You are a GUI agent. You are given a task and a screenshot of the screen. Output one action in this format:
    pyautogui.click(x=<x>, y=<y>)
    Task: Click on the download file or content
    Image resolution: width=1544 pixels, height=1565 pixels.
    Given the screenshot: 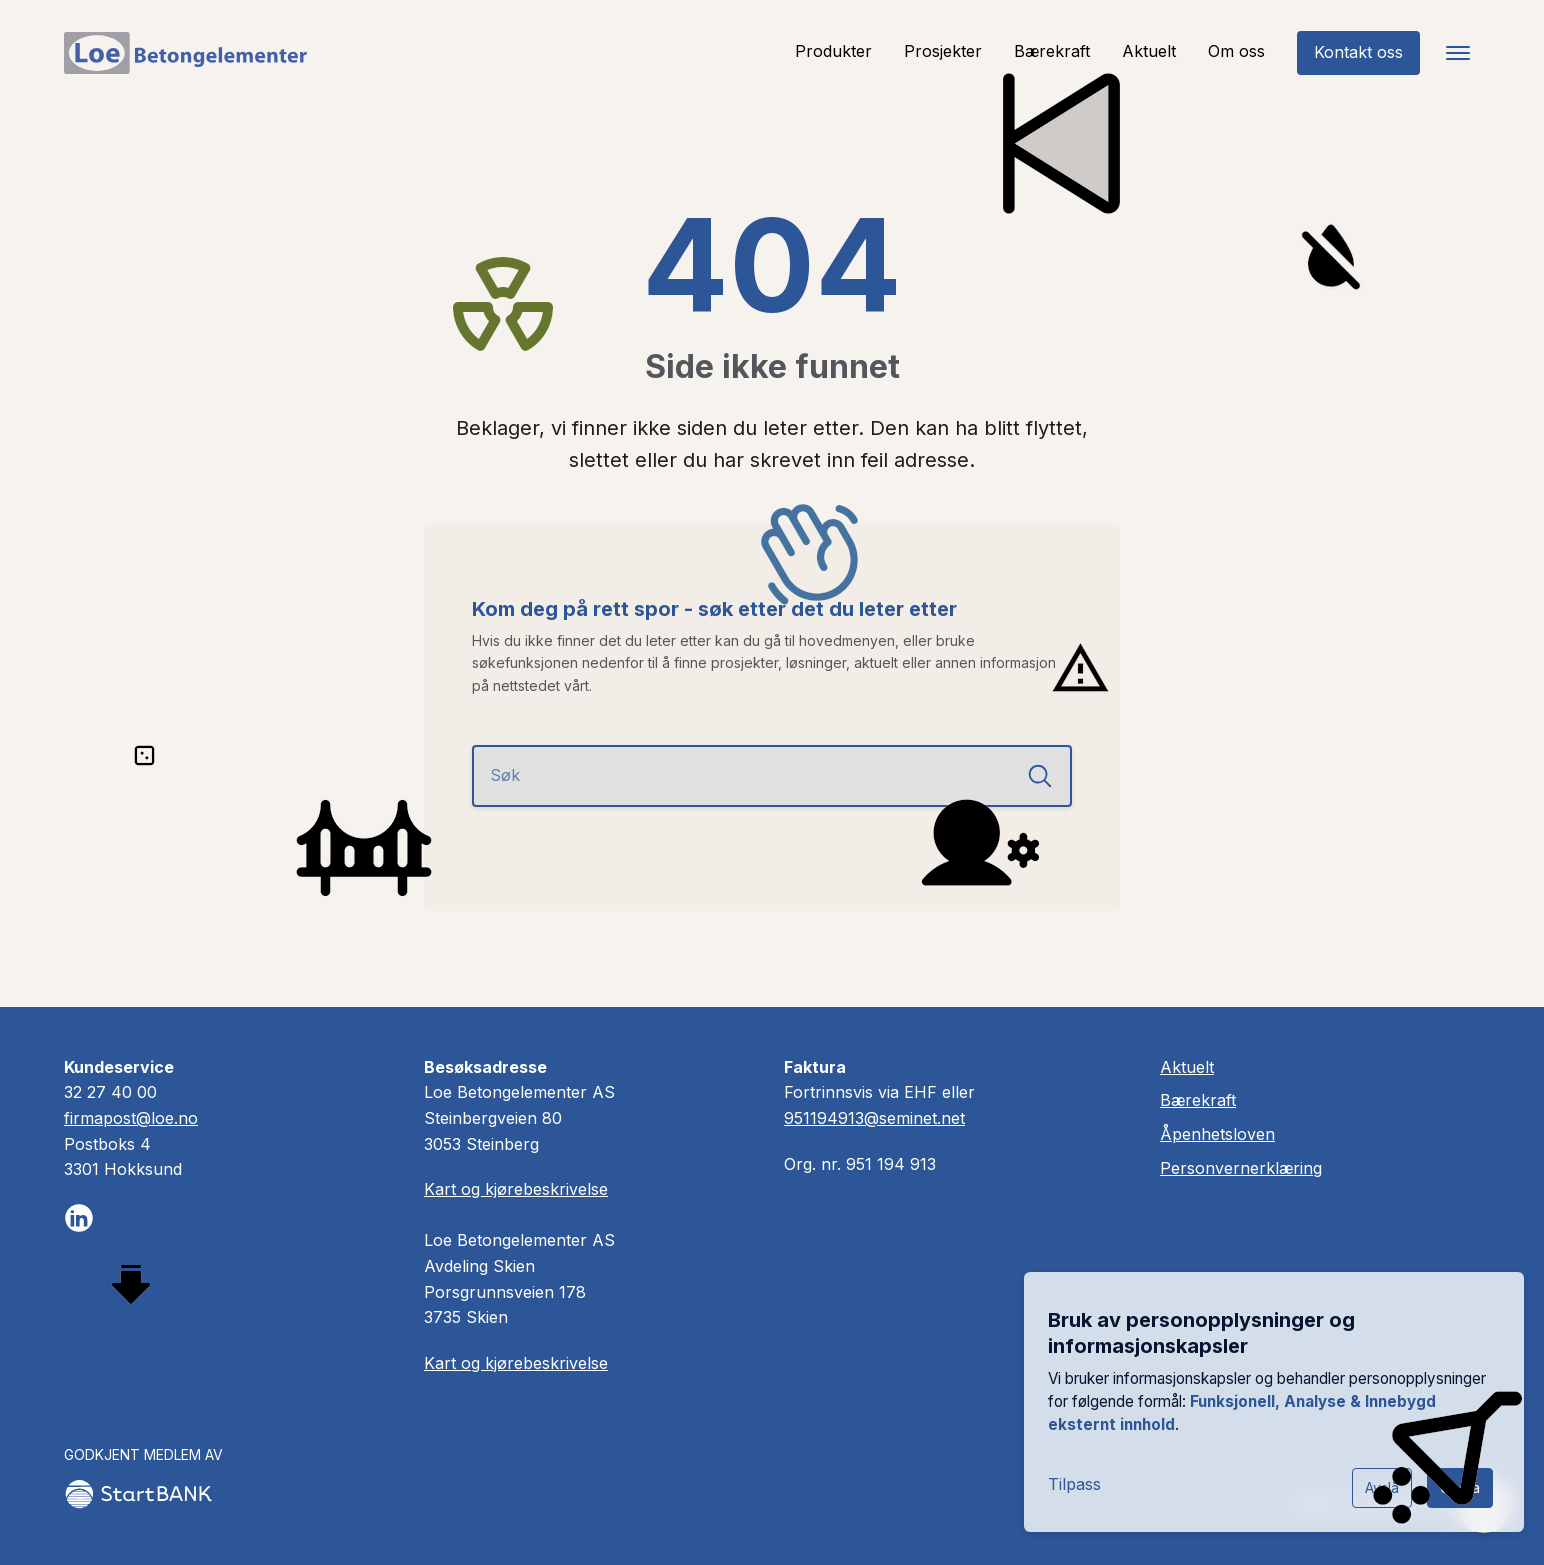 What is the action you would take?
    pyautogui.click(x=131, y=1283)
    